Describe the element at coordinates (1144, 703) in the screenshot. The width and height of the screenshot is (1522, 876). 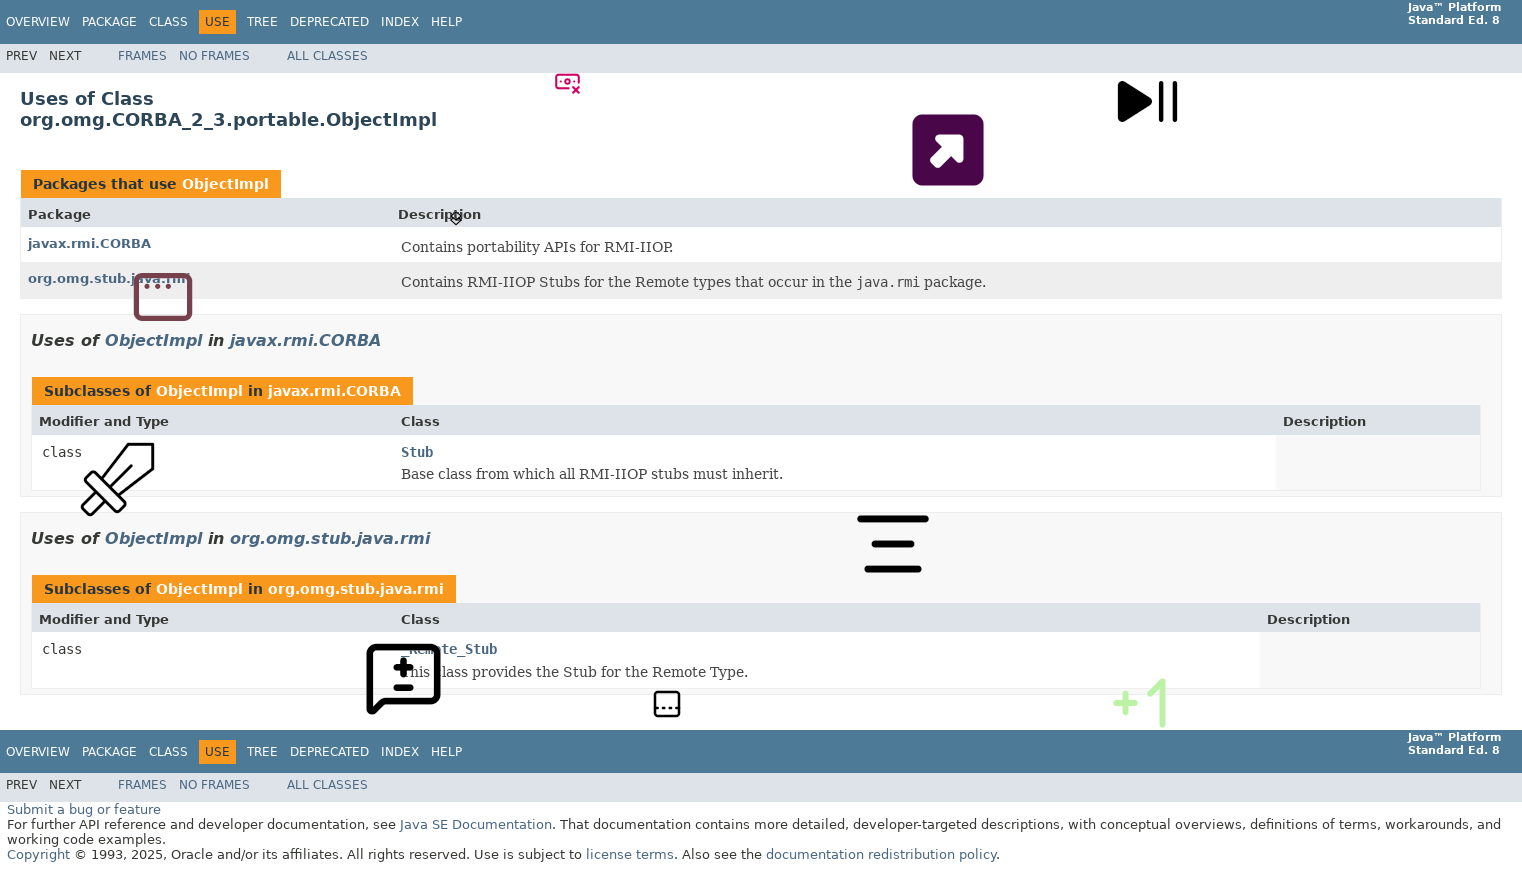
I see `increase exposure by one stop` at that location.